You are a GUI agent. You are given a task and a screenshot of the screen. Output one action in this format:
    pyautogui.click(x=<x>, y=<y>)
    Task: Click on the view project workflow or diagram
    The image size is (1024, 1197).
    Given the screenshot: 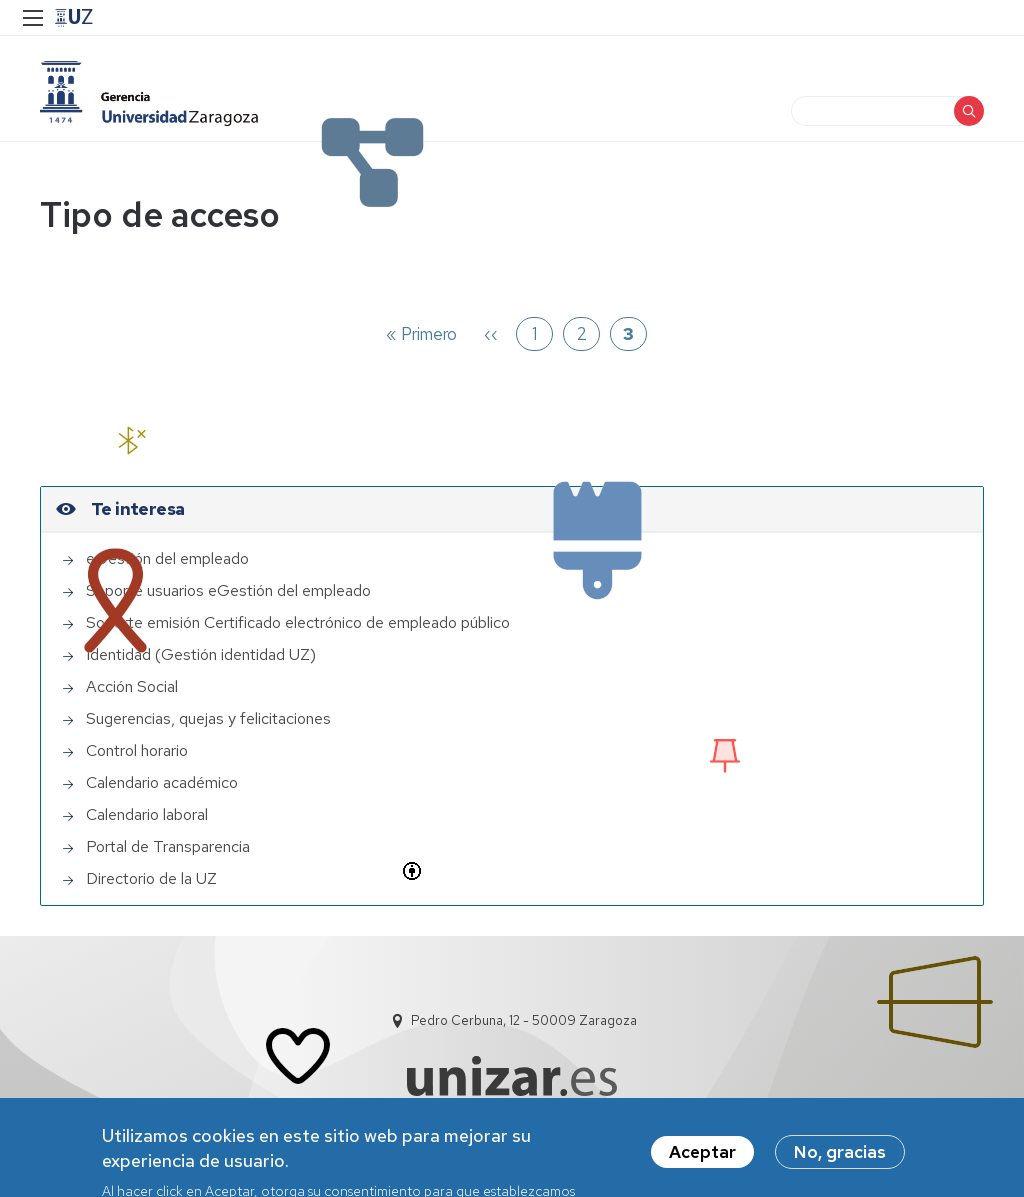 What is the action you would take?
    pyautogui.click(x=372, y=162)
    